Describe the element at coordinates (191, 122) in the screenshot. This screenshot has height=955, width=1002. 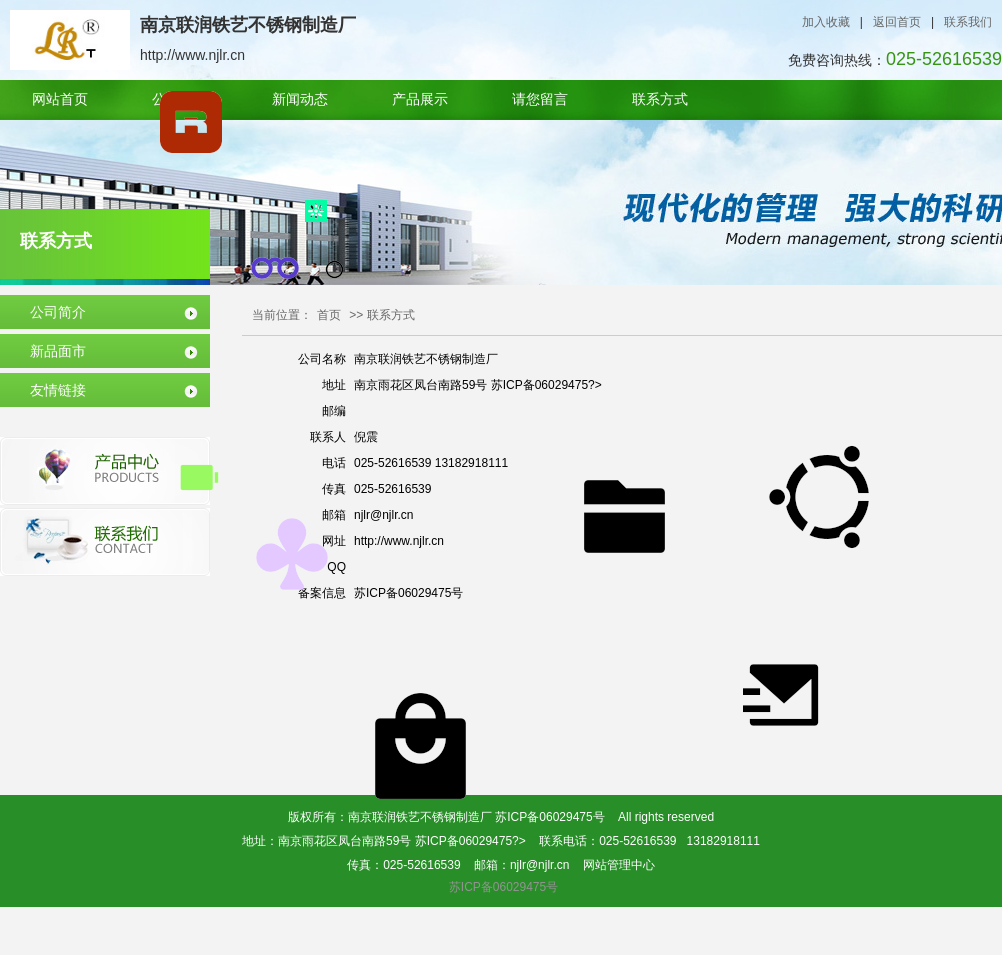
I see `open the rarible NFT marketplace app` at that location.